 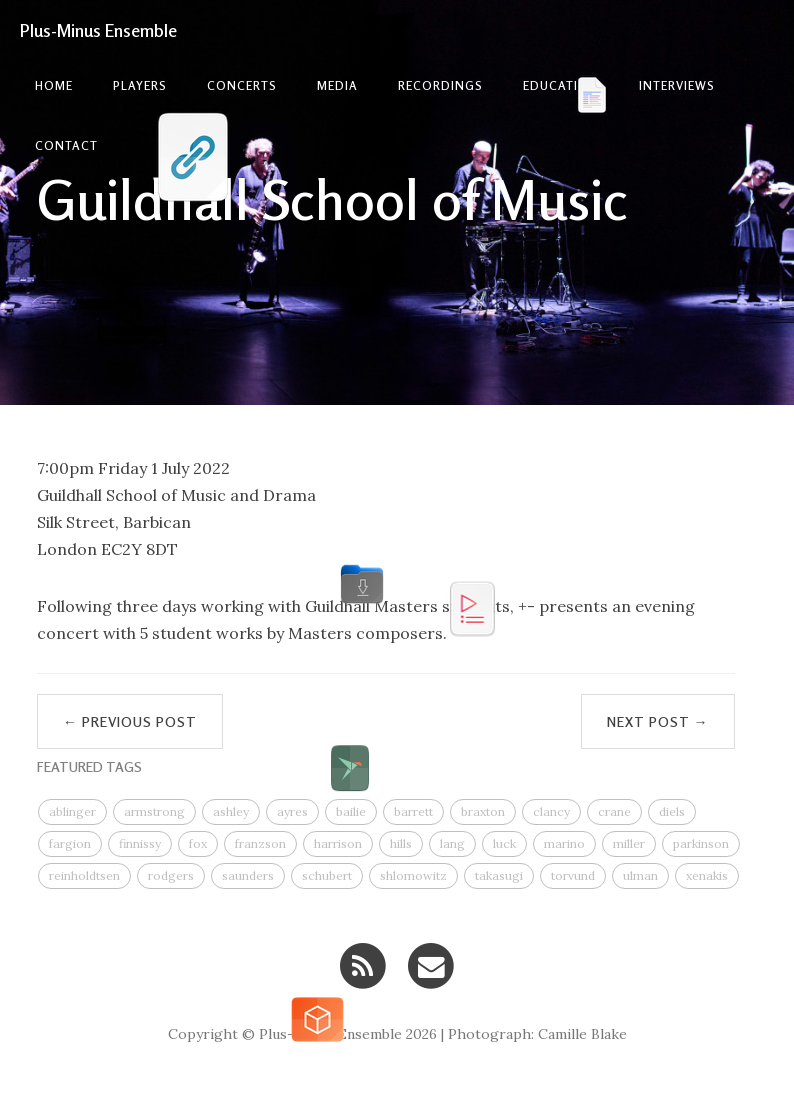 What do you see at coordinates (193, 157) in the screenshot?
I see `a windows internet shortcut file` at bounding box center [193, 157].